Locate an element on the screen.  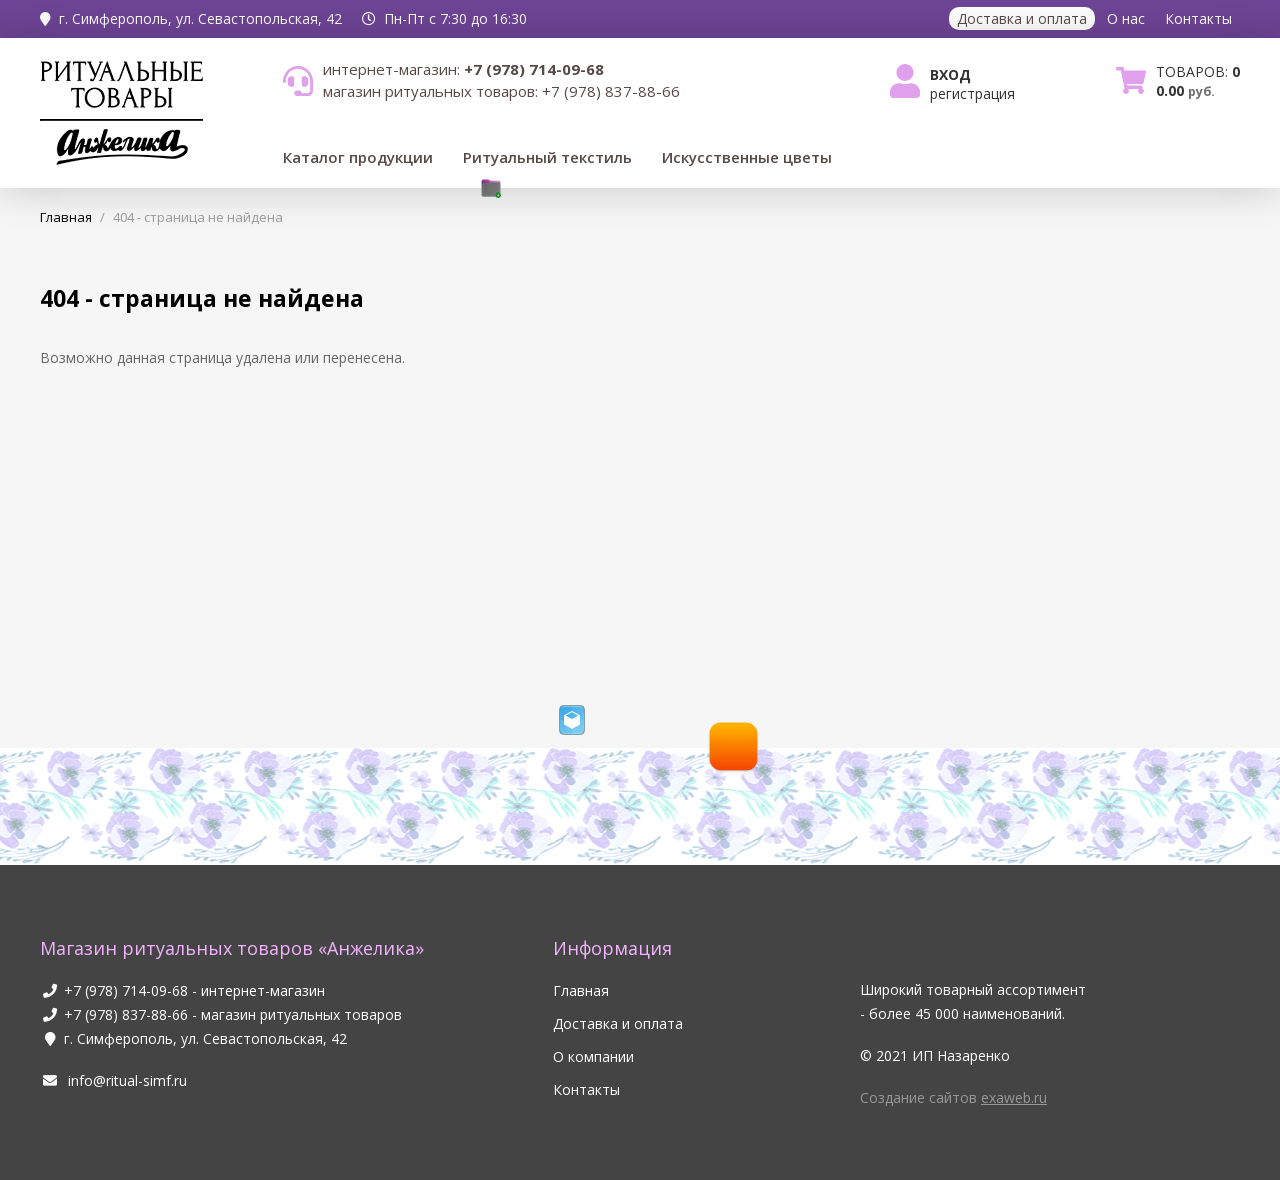
create a new folder is located at coordinates (491, 188).